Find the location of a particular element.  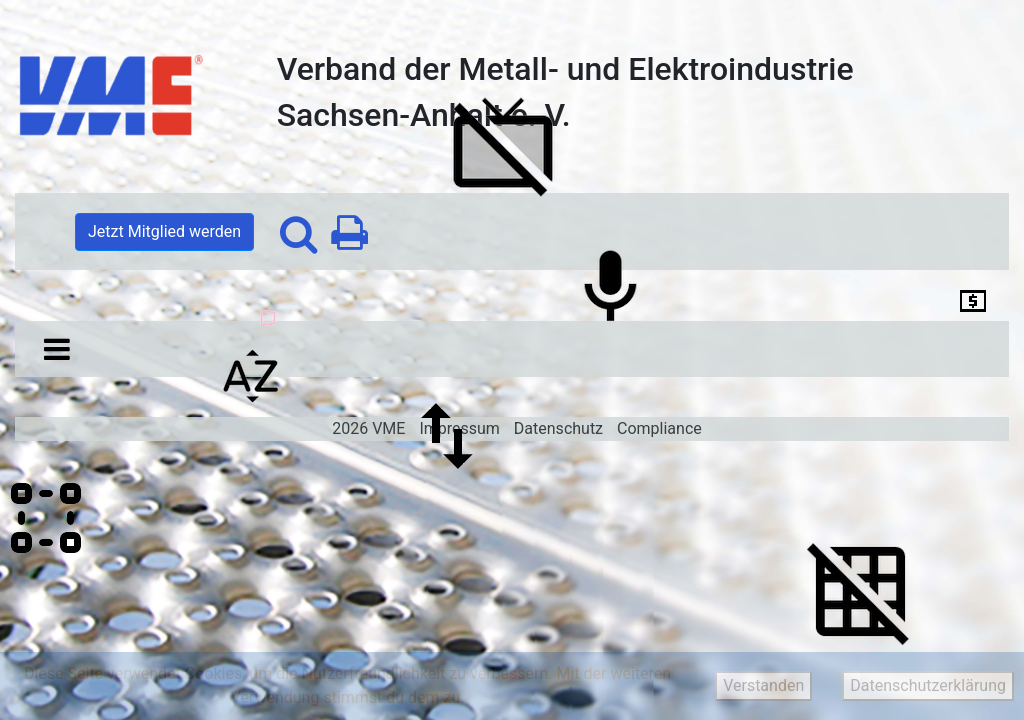

tv is currently off or unavailable is located at coordinates (503, 147).